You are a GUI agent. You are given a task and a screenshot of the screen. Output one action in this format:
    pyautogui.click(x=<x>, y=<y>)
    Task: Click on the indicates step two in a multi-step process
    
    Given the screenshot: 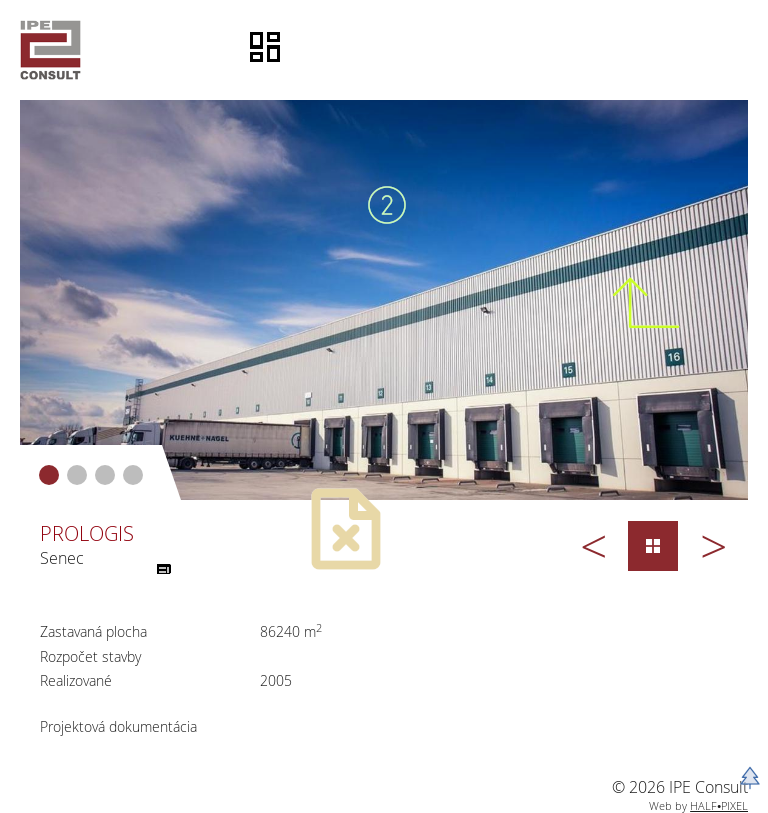 What is the action you would take?
    pyautogui.click(x=387, y=205)
    